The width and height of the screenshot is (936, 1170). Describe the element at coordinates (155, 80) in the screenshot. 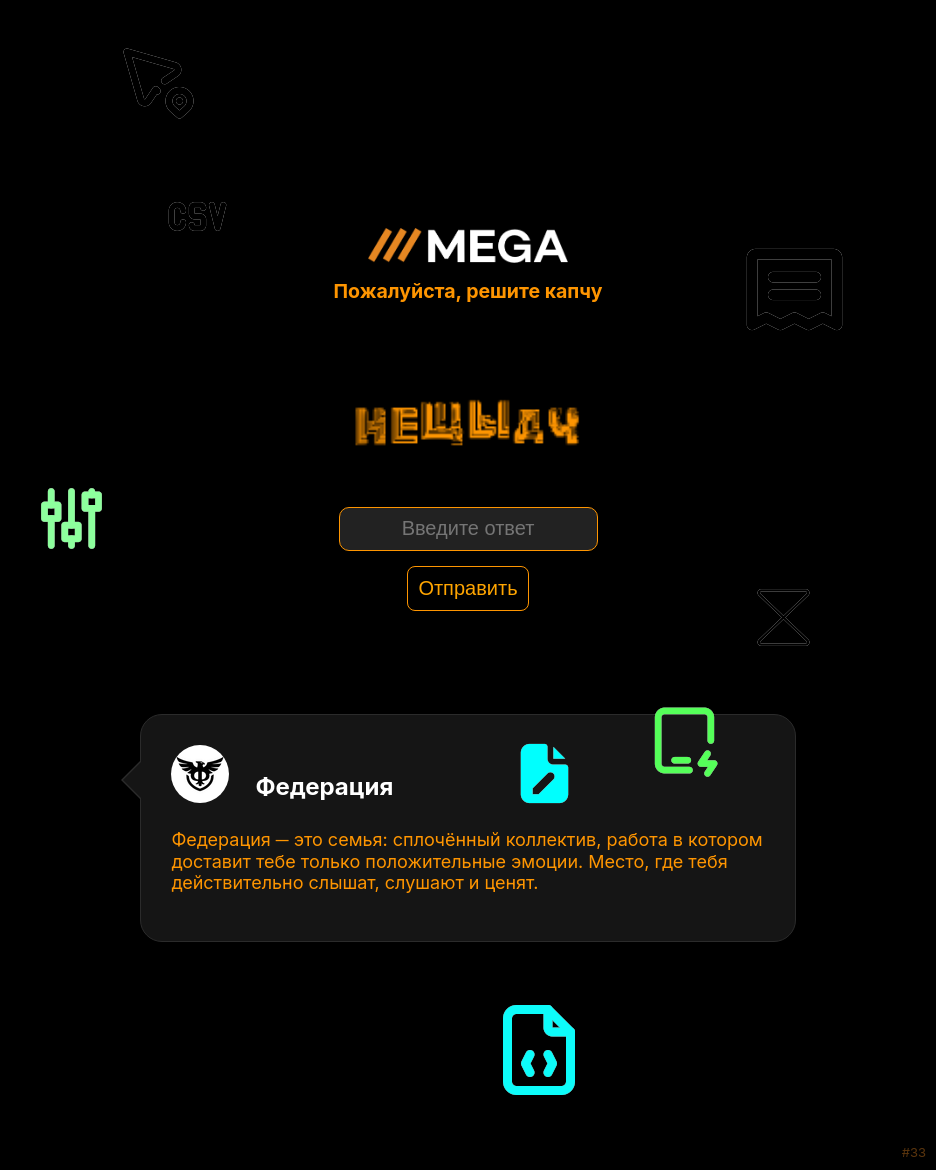

I see `pin cursor location on map` at that location.